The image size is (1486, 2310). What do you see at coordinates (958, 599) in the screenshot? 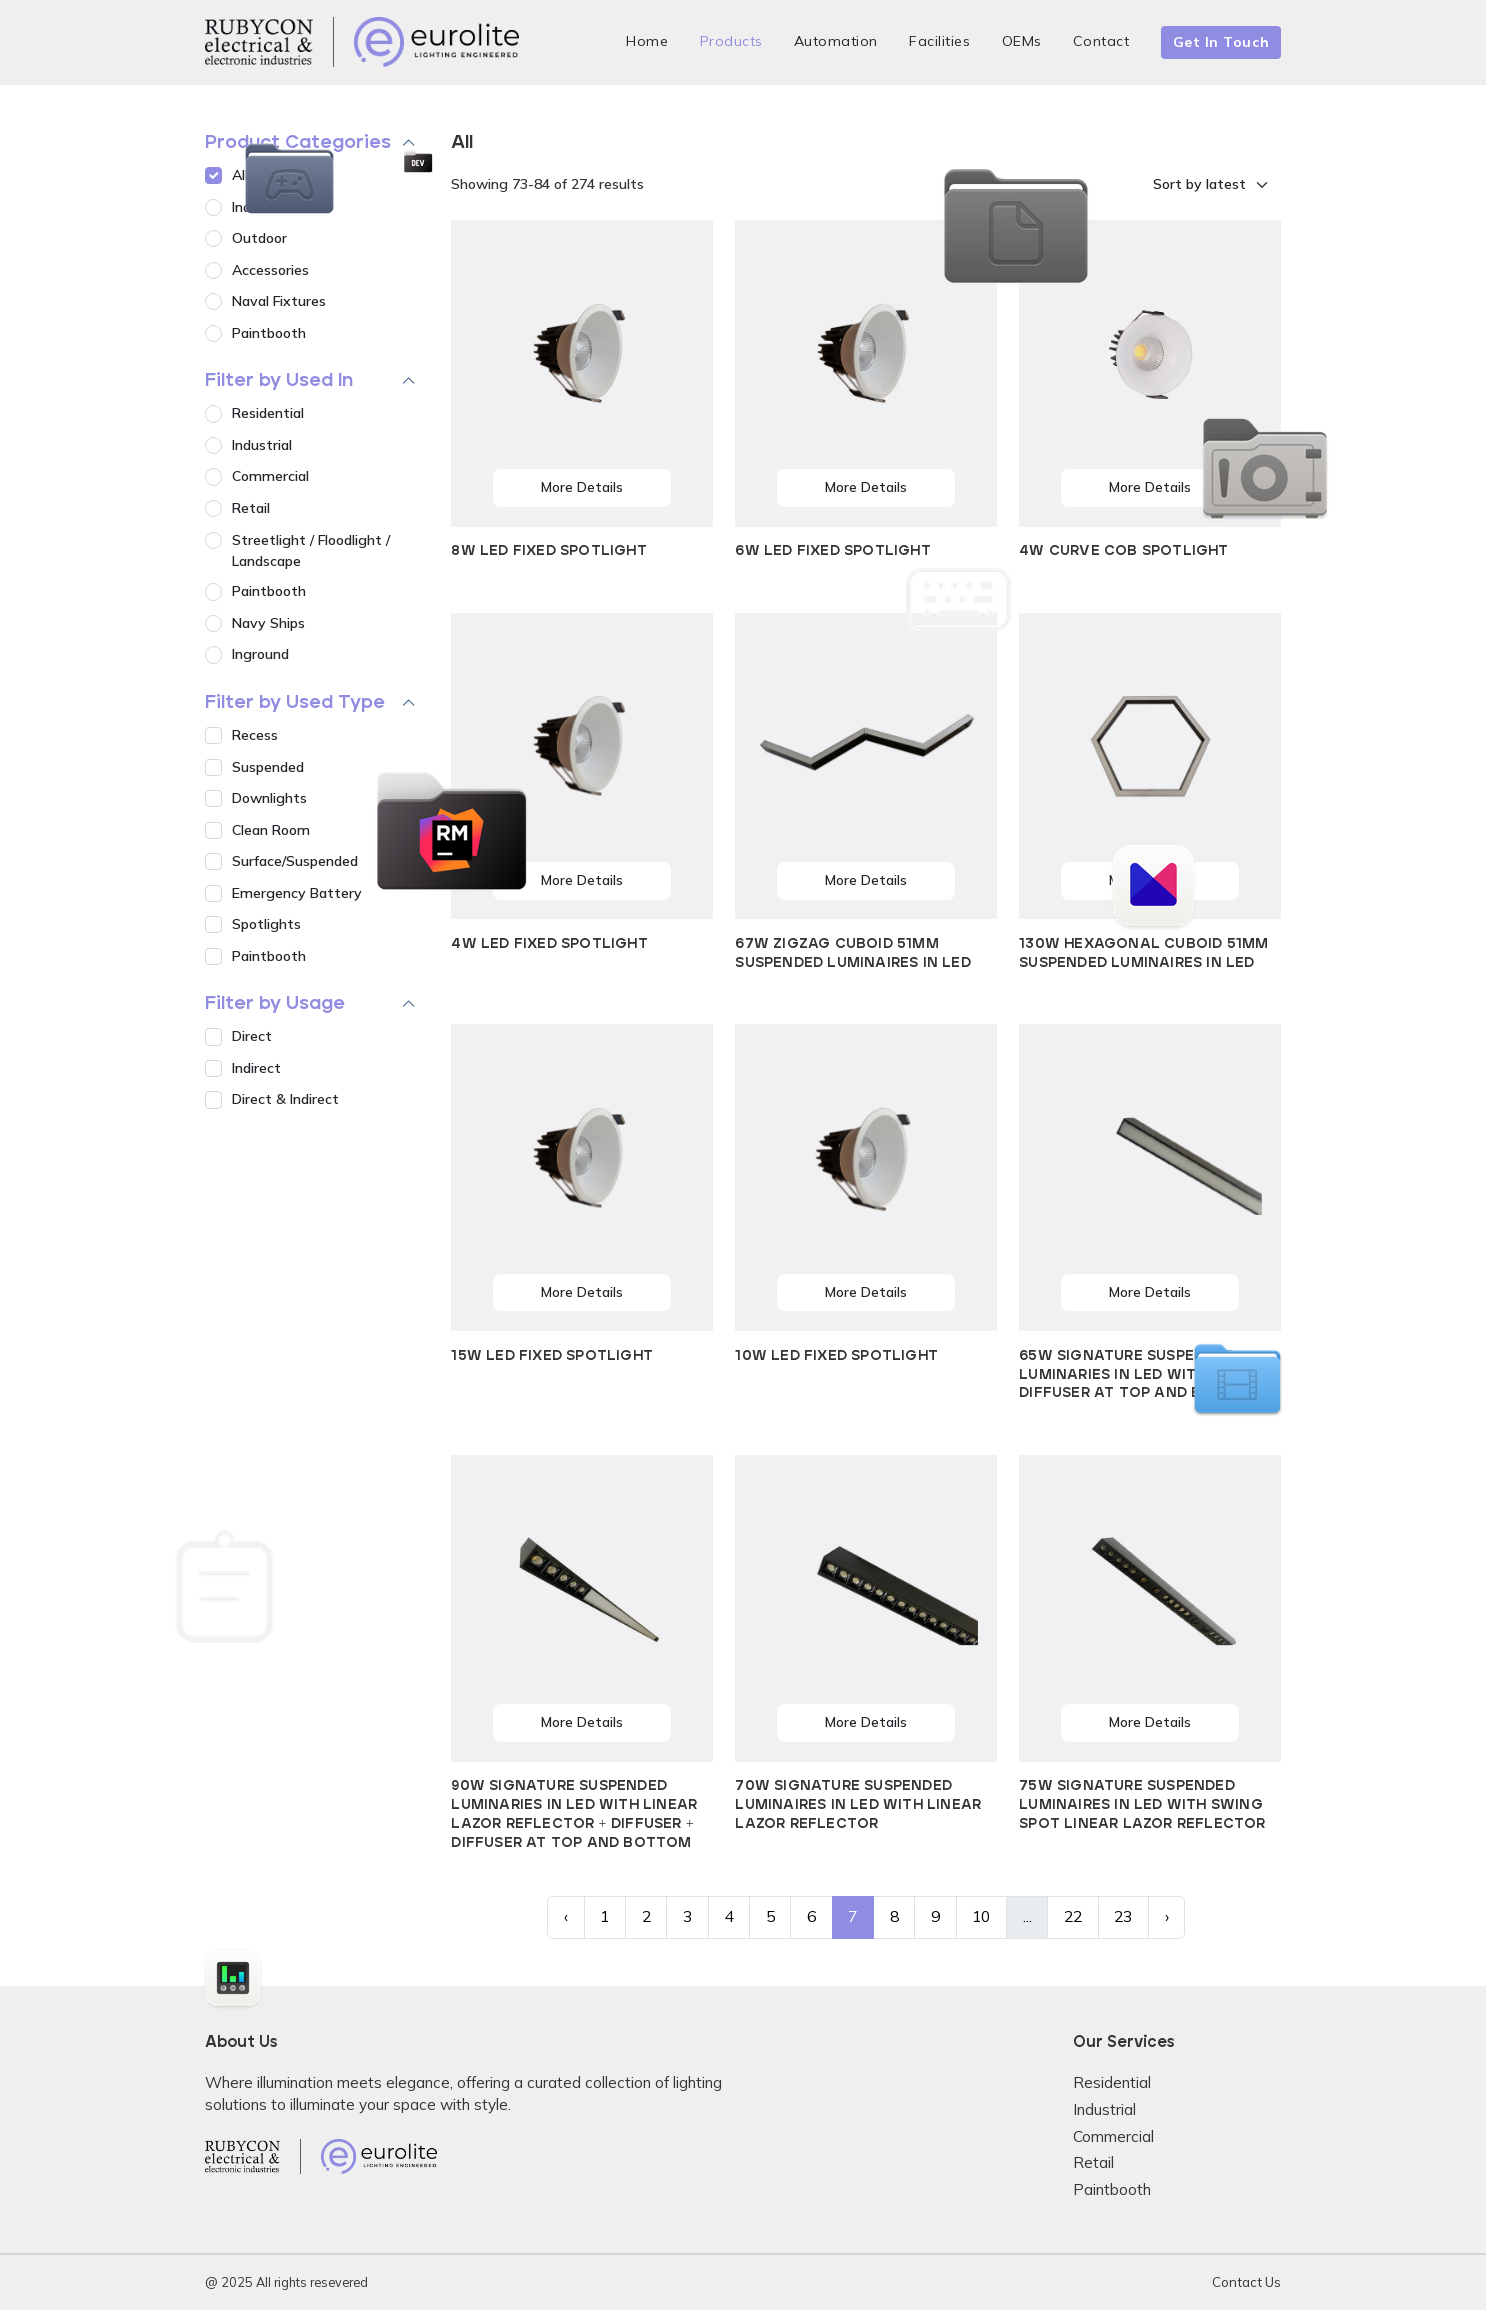
I see `virtual keyboard is disabled` at bounding box center [958, 599].